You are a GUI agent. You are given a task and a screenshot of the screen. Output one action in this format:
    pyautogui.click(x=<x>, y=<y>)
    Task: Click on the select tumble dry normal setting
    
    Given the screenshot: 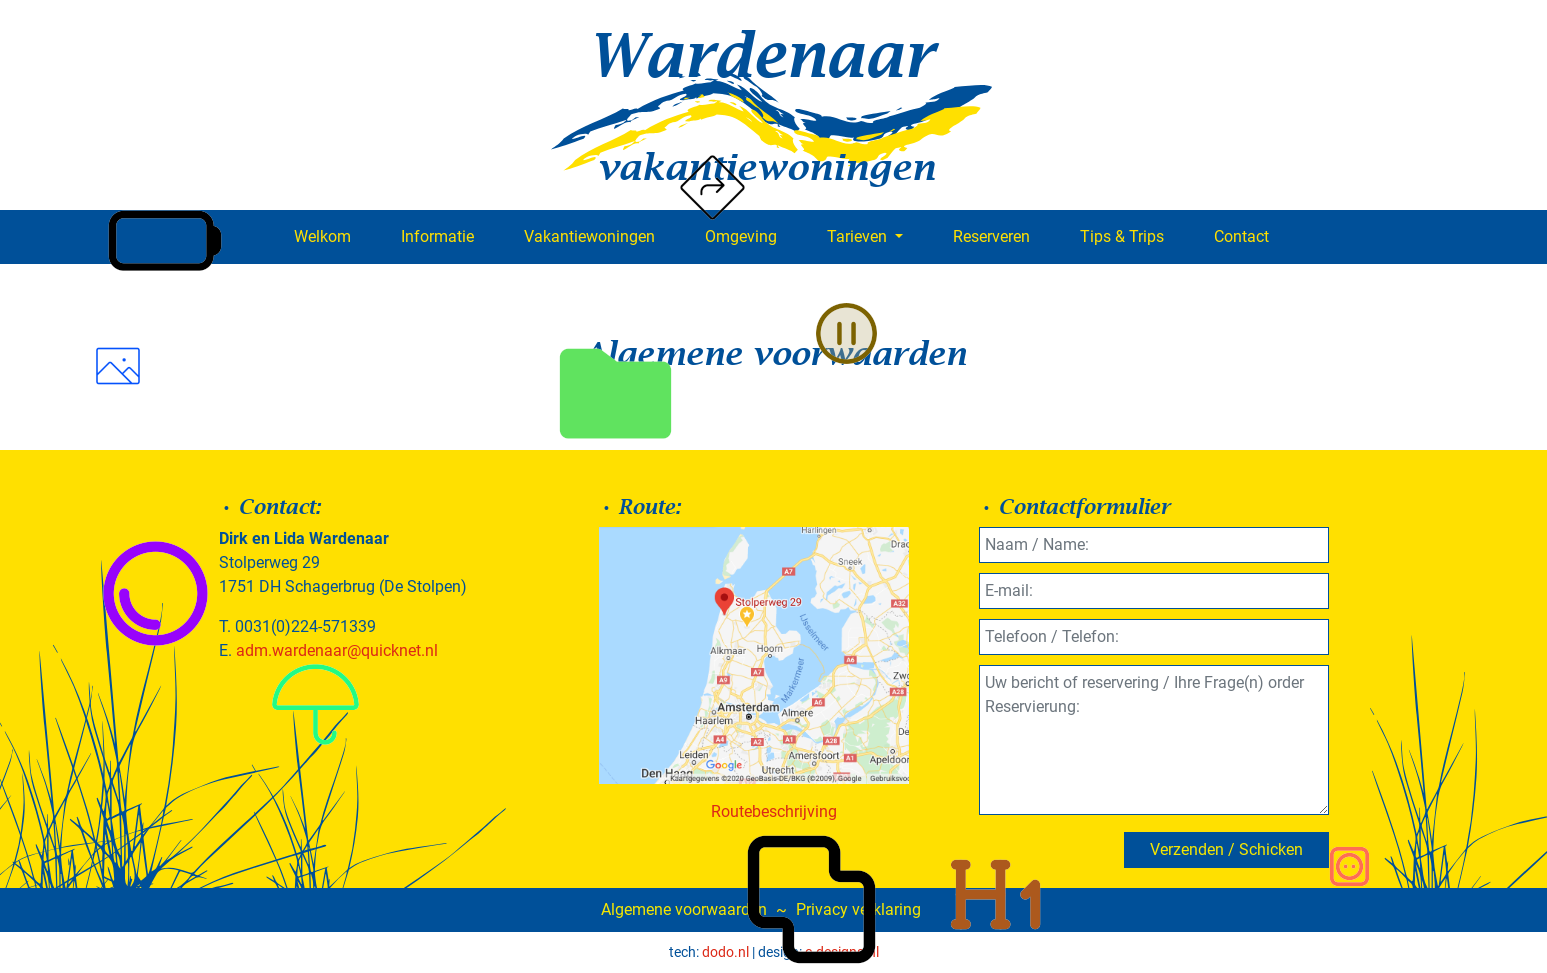 What is the action you would take?
    pyautogui.click(x=1349, y=866)
    